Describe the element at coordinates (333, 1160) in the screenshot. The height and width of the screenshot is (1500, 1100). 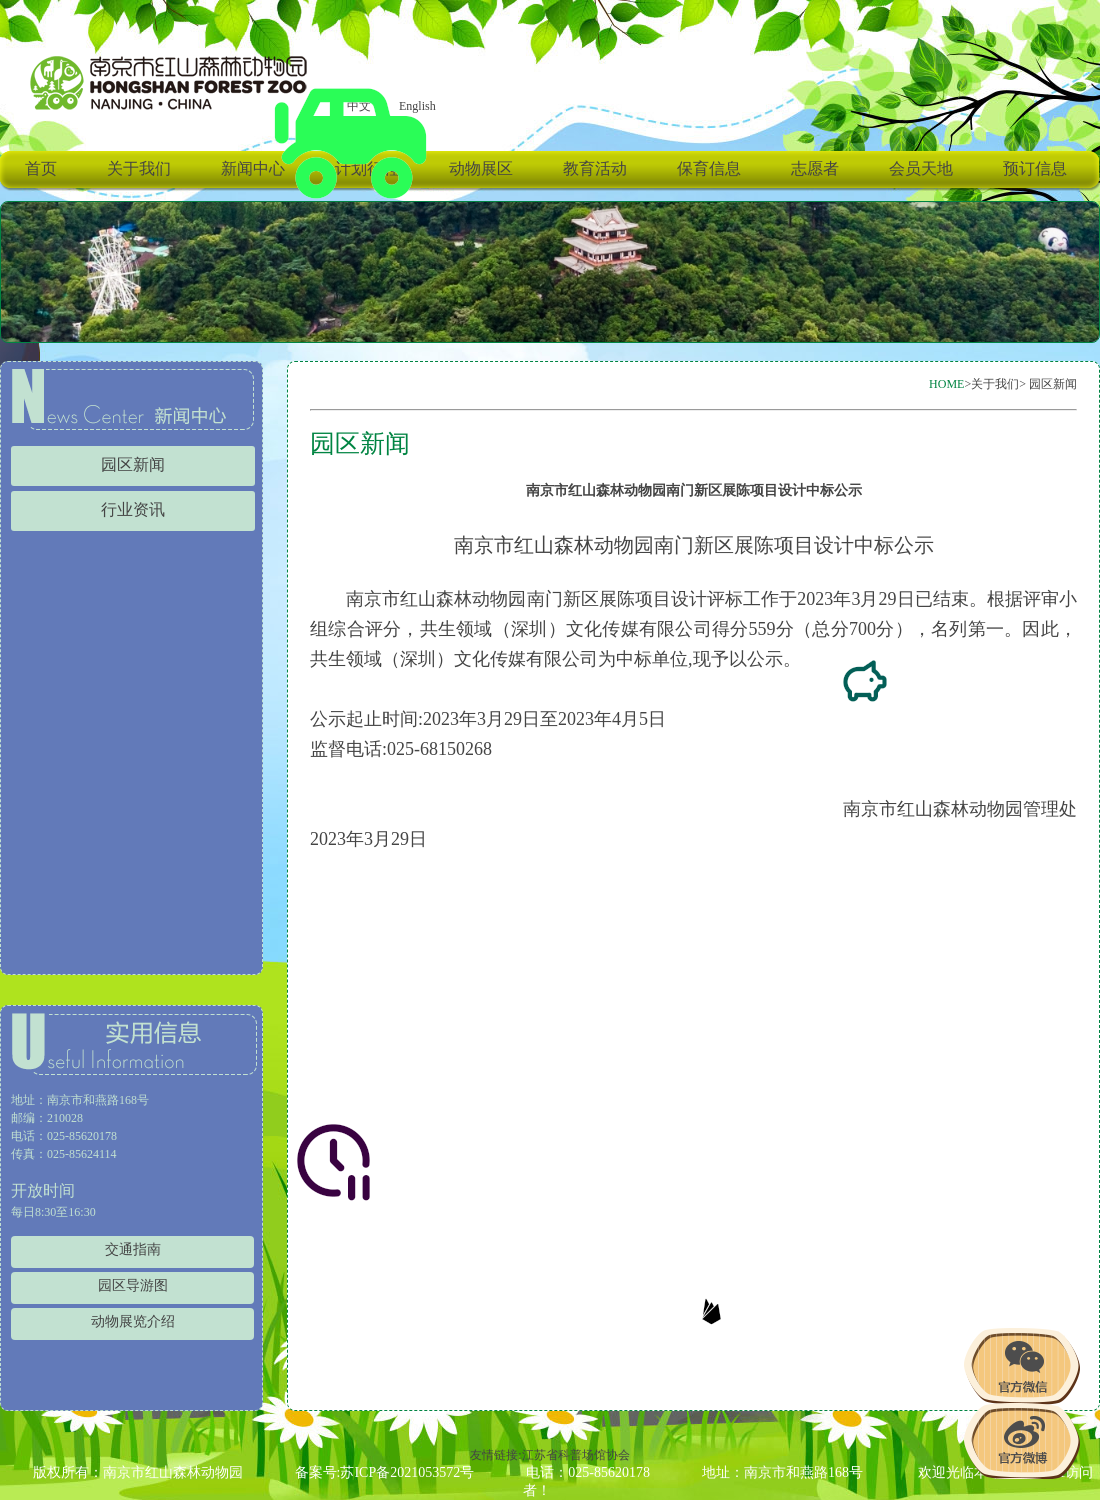
I see `pause a timer or countdown` at that location.